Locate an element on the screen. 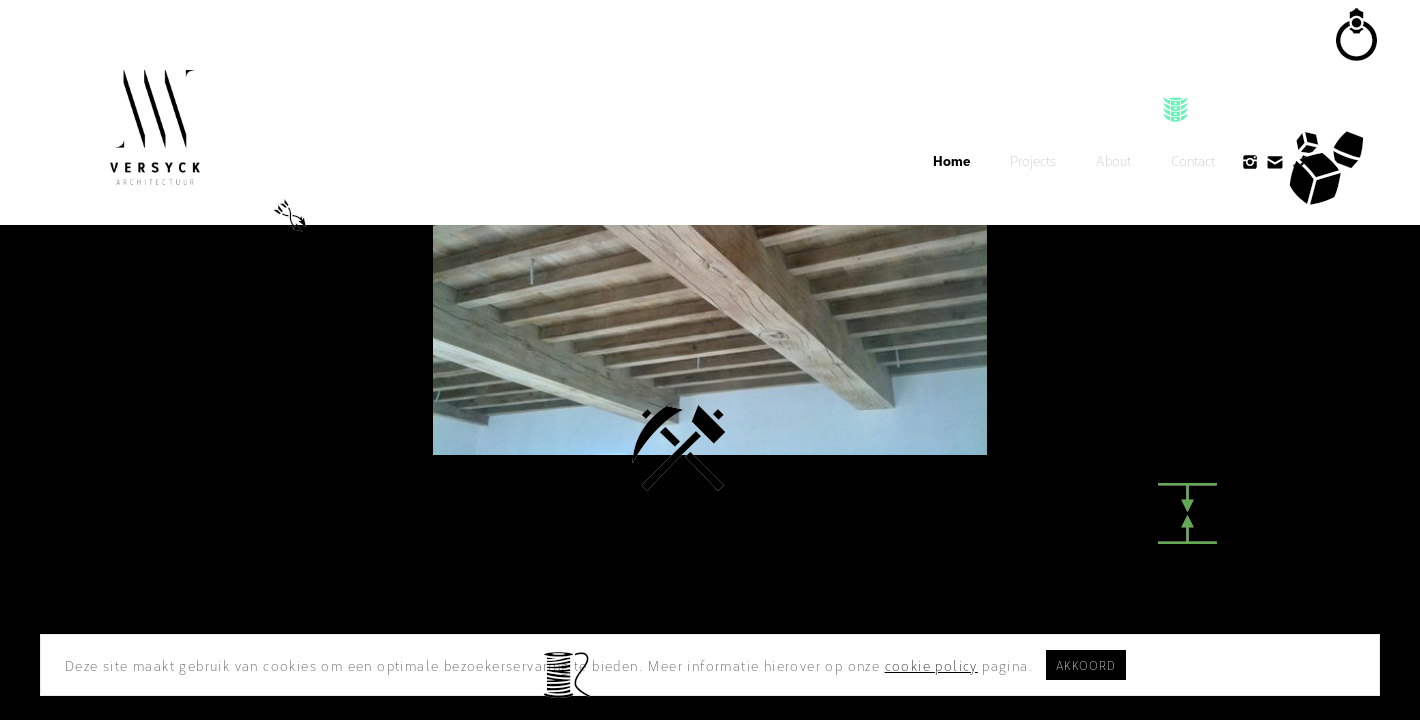 The width and height of the screenshot is (1420, 720). wire or cable inventory item is located at coordinates (567, 675).